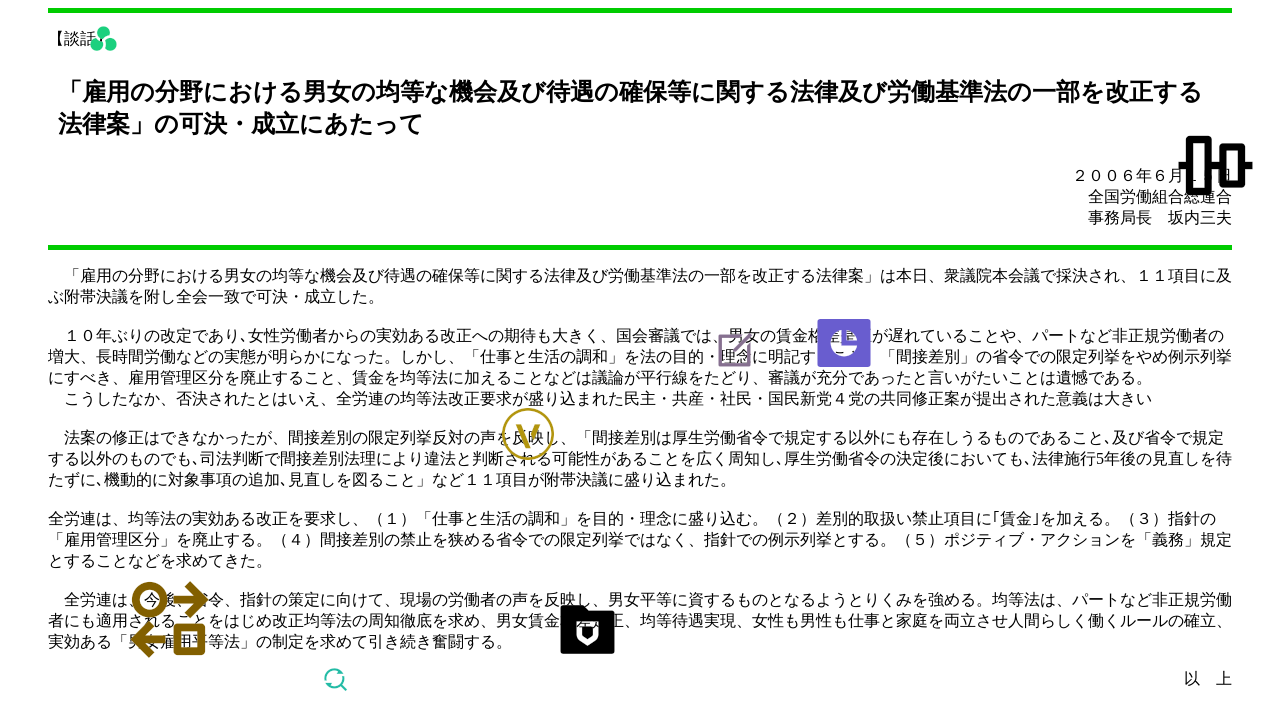  I want to click on open Vectorworks application, so click(528, 434).